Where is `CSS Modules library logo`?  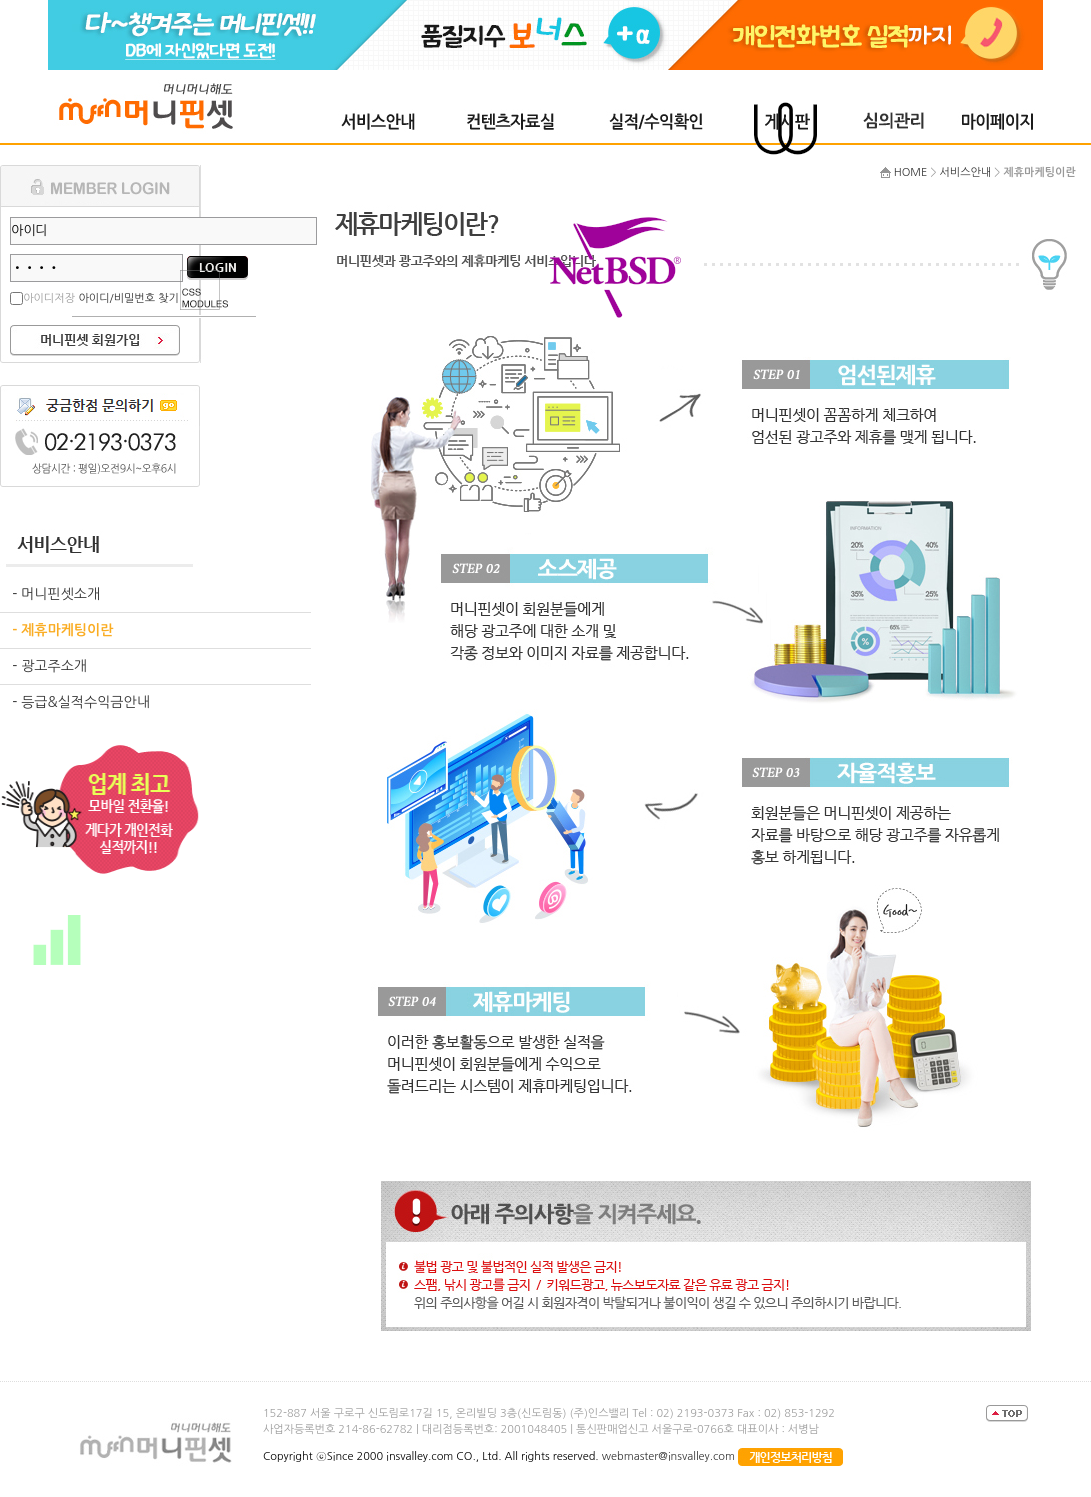
CSS Modules library logo is located at coordinates (204, 290).